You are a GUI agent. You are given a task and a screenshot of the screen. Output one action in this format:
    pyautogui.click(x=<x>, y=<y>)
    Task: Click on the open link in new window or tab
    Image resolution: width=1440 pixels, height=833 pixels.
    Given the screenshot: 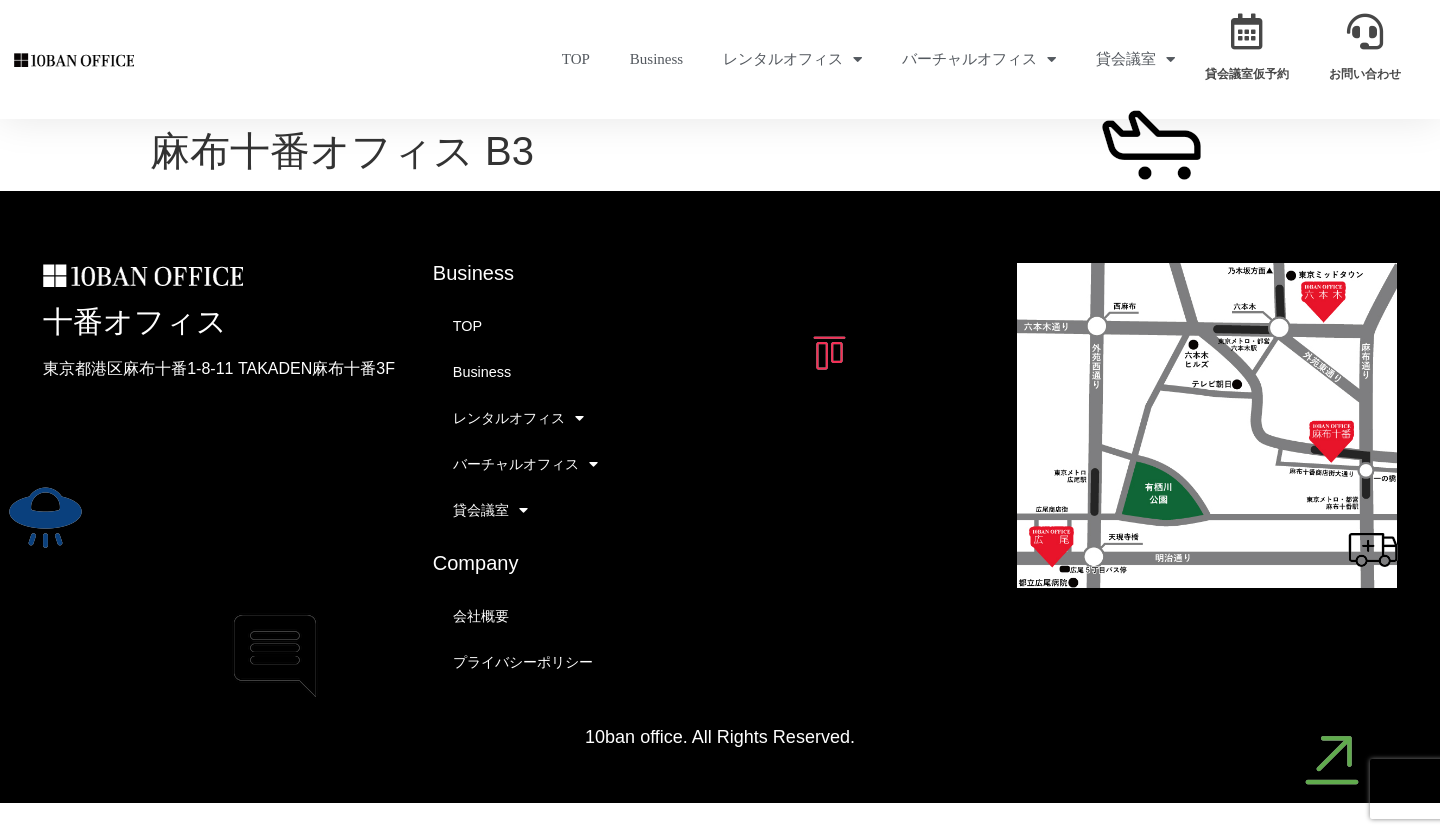 What is the action you would take?
    pyautogui.click(x=1332, y=758)
    